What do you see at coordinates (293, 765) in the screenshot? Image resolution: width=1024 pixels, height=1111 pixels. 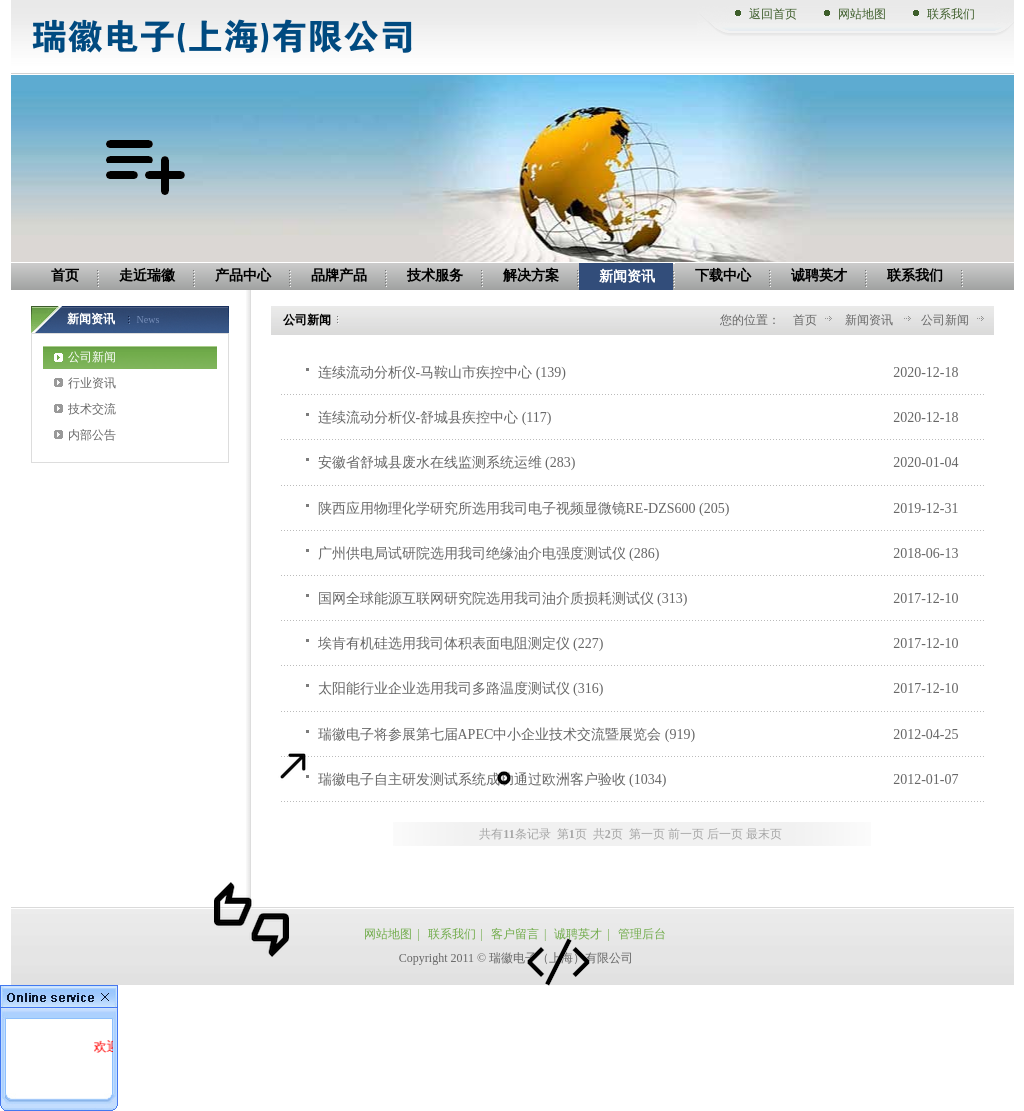 I see `open link in new tab or window` at bounding box center [293, 765].